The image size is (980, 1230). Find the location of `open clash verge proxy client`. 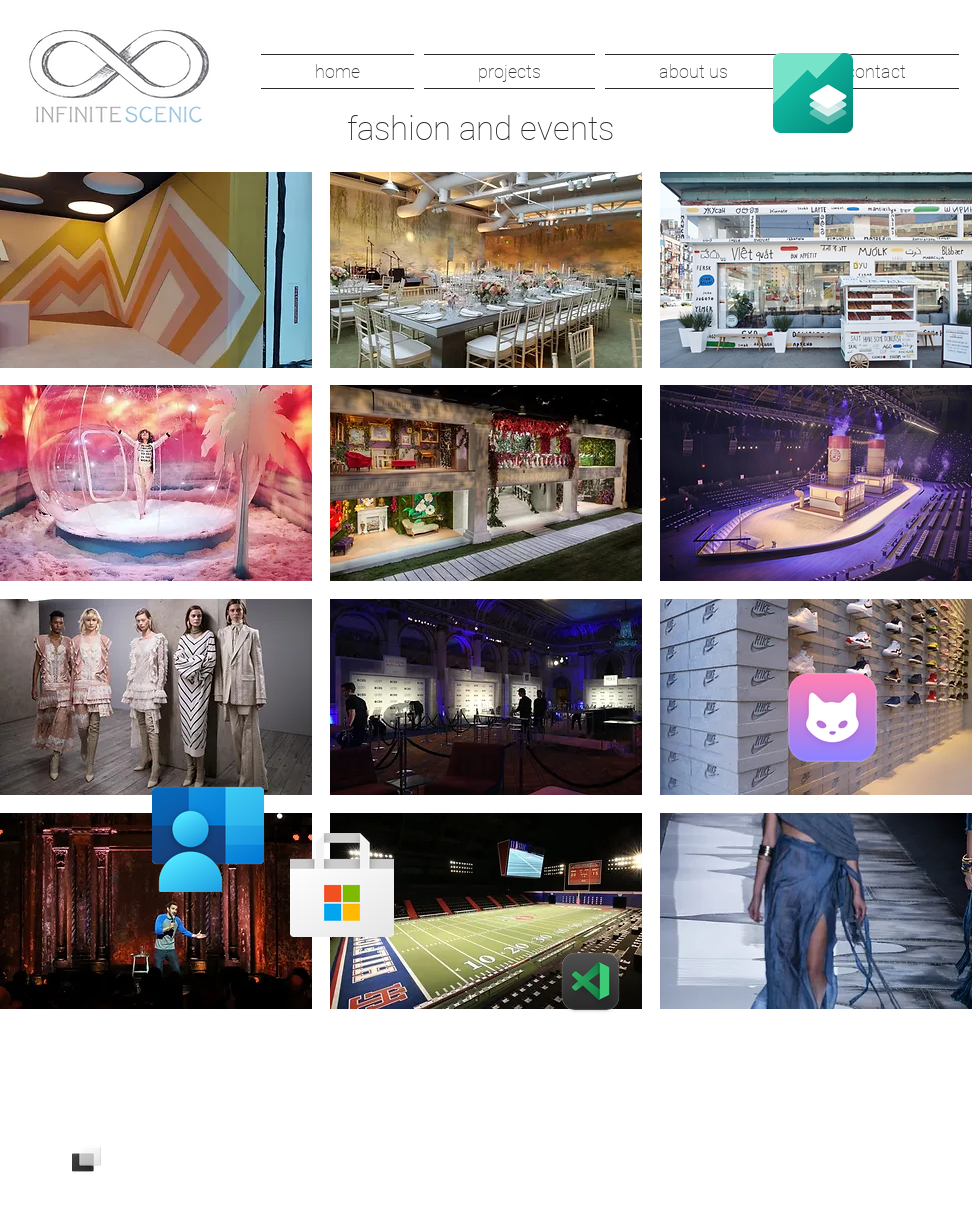

open clash verge proxy client is located at coordinates (832, 717).